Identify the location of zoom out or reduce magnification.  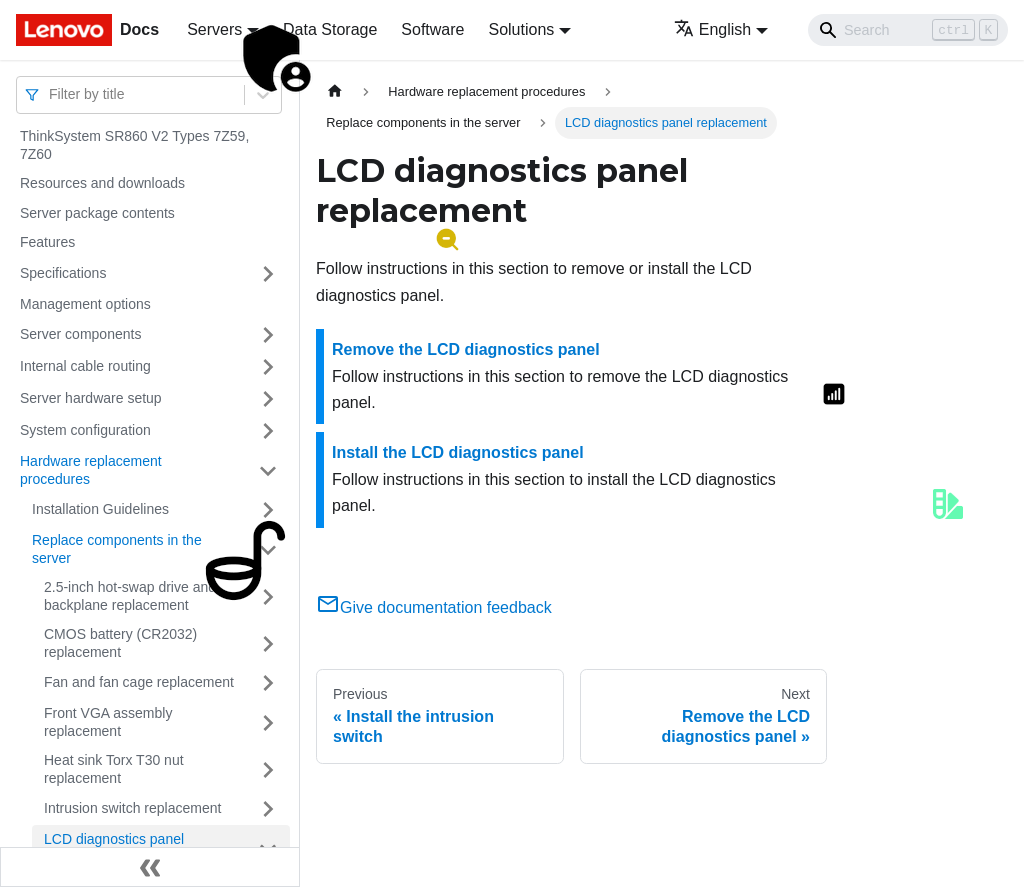
(447, 239).